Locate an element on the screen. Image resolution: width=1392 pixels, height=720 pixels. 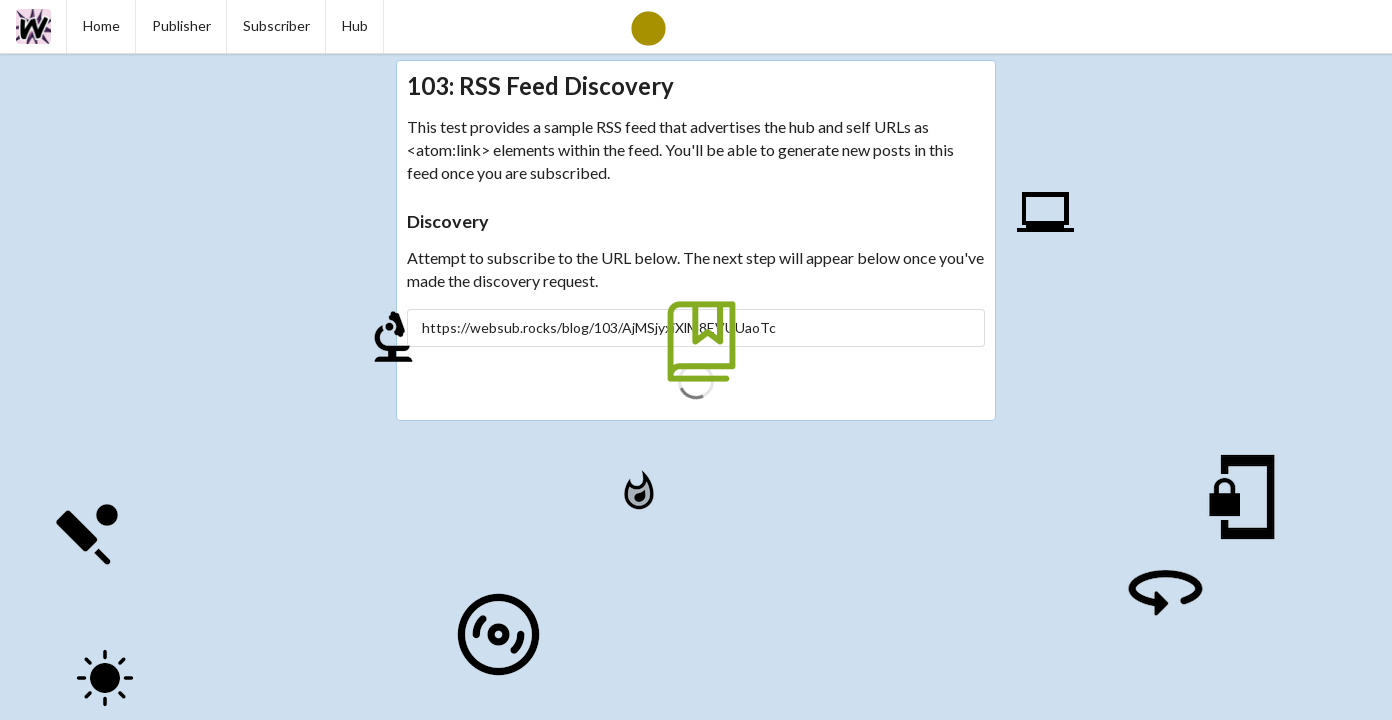
play or access music library is located at coordinates (498, 634).